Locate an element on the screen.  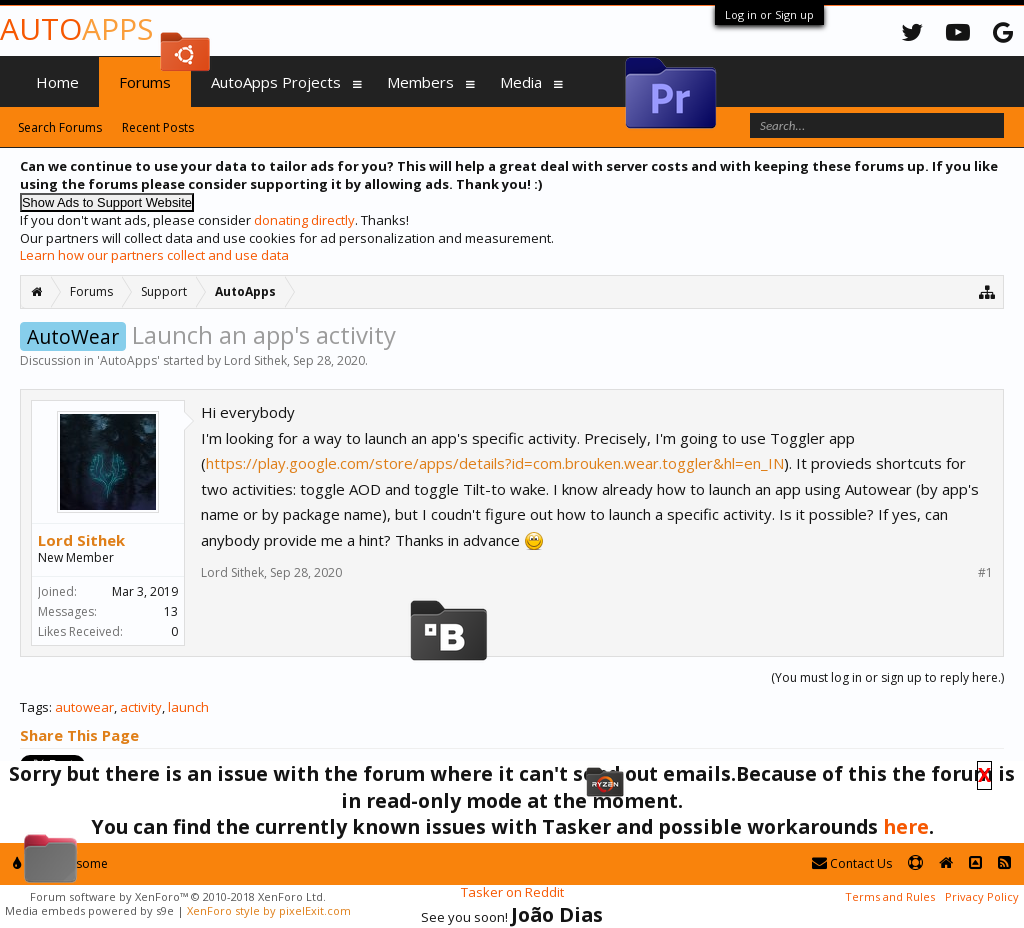
open folder containing adobe premiere project files is located at coordinates (670, 95).